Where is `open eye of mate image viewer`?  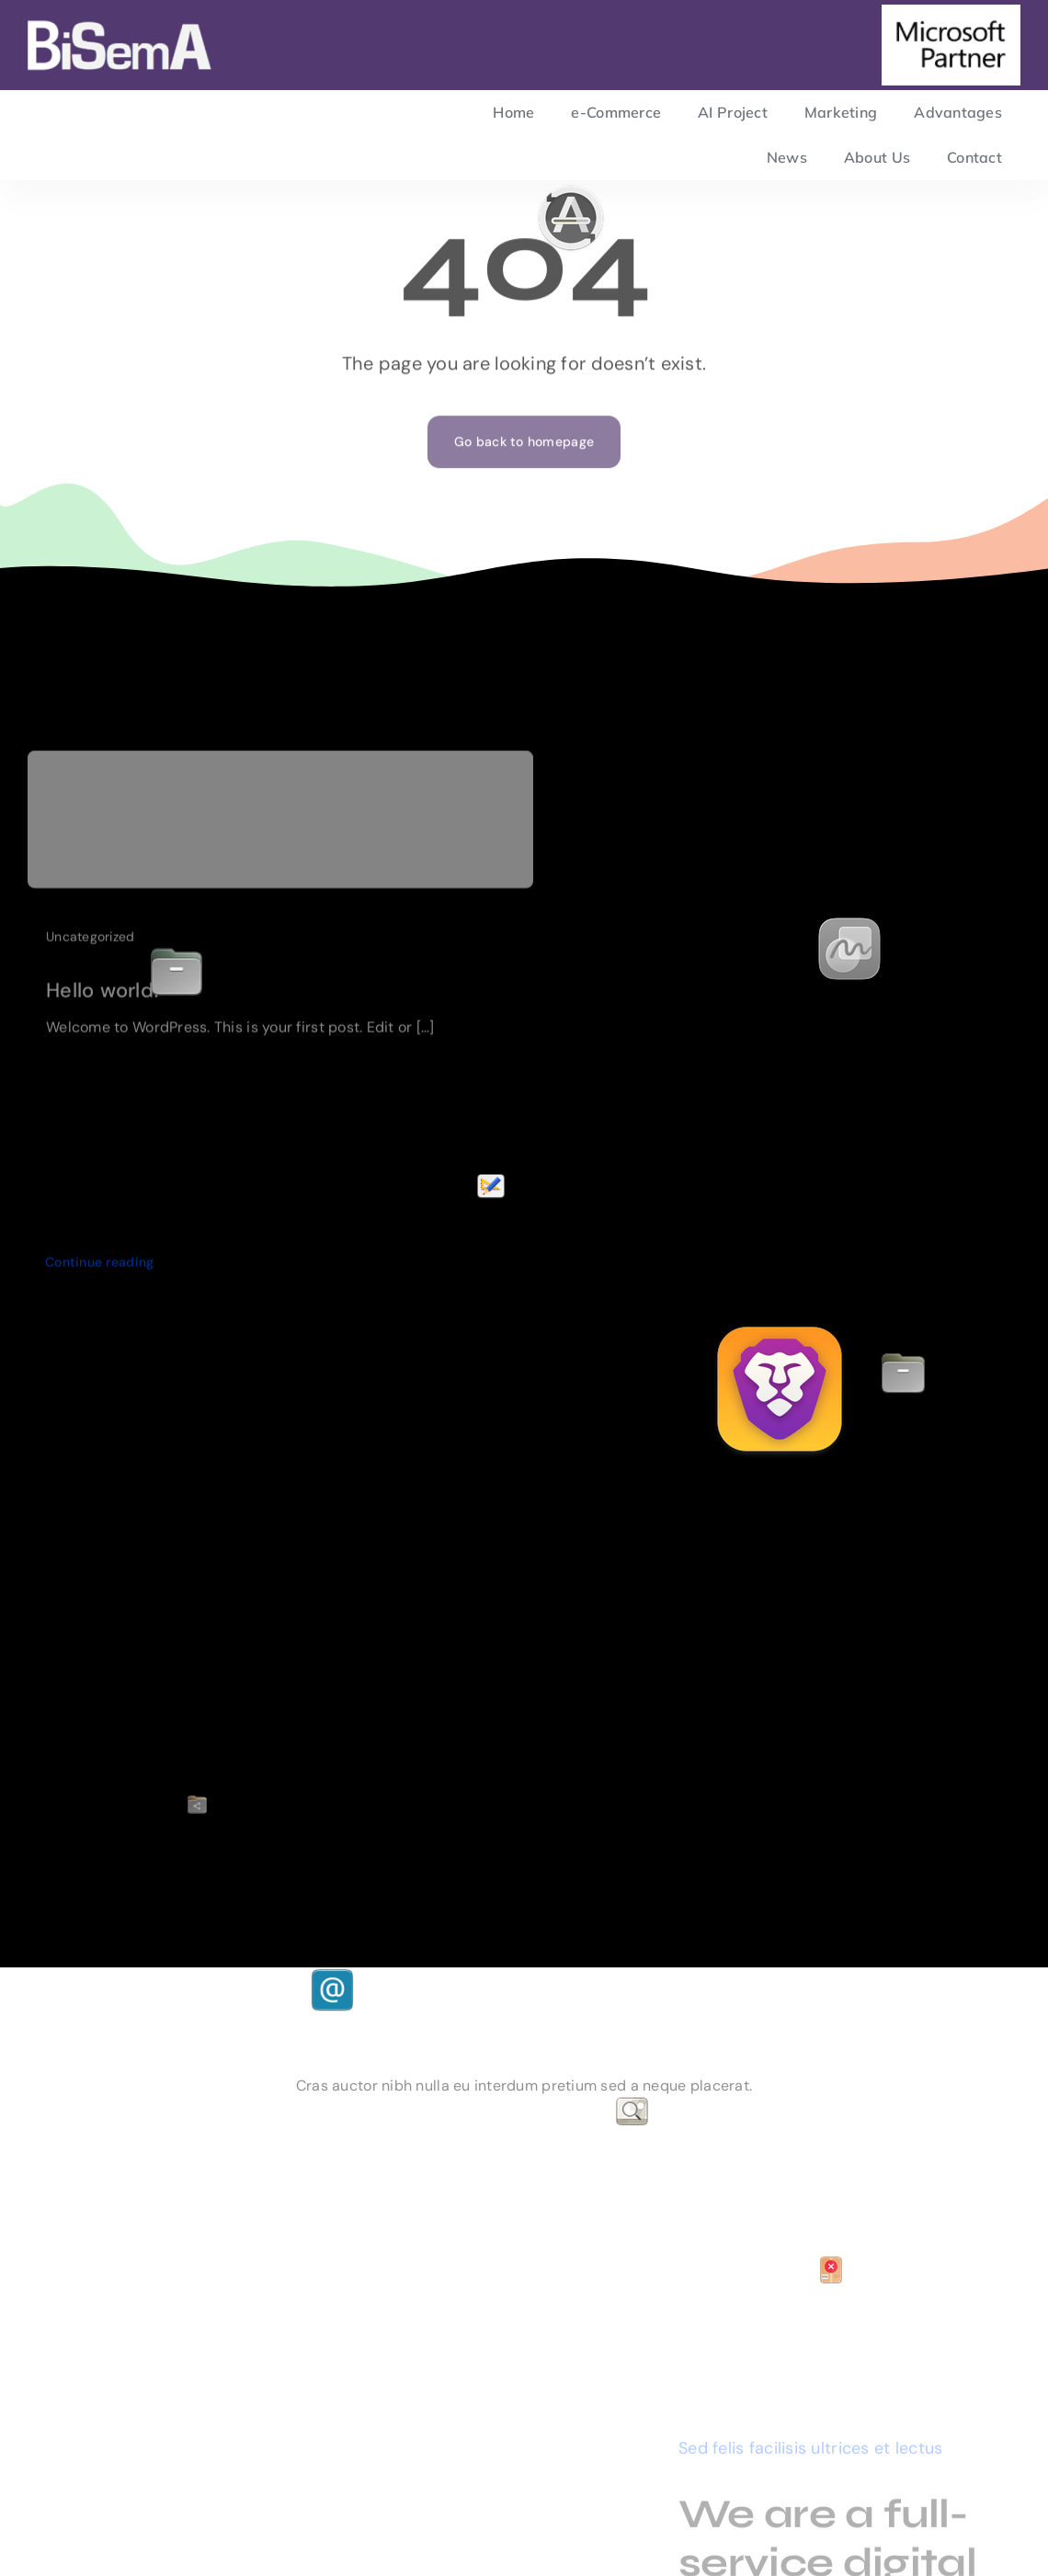 open eye of mate image viewer is located at coordinates (632, 2111).